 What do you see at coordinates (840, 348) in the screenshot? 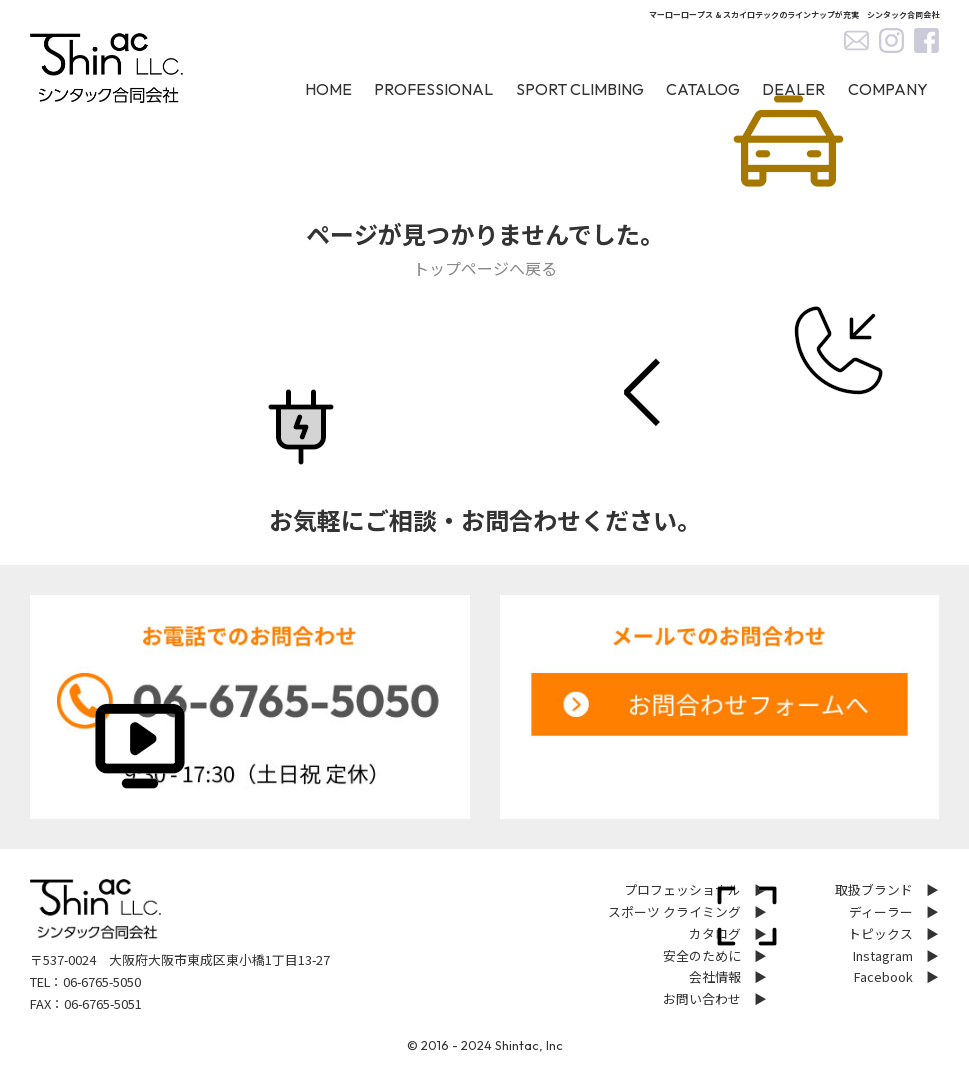
I see `incoming call notification` at bounding box center [840, 348].